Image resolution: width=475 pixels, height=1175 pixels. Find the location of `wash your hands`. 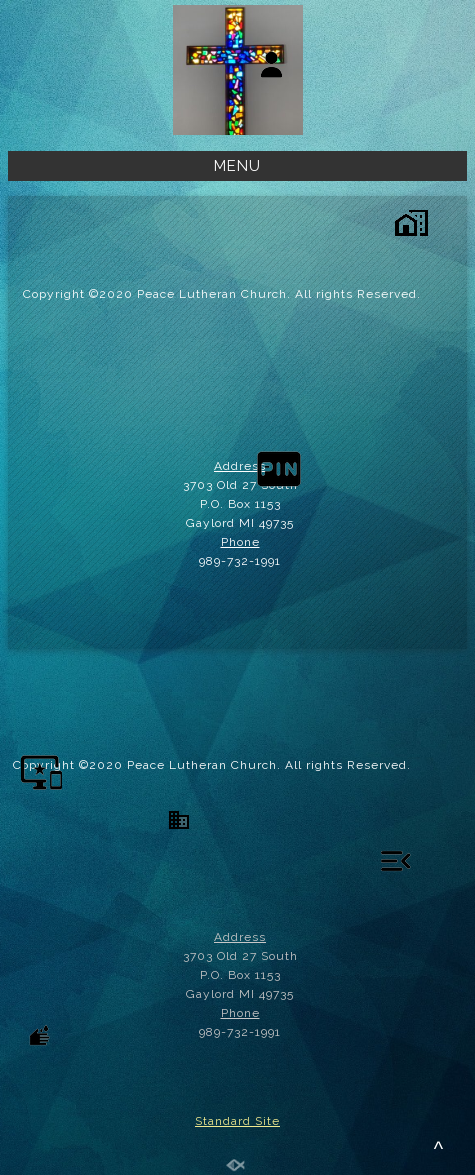

wash your hands is located at coordinates (40, 1035).